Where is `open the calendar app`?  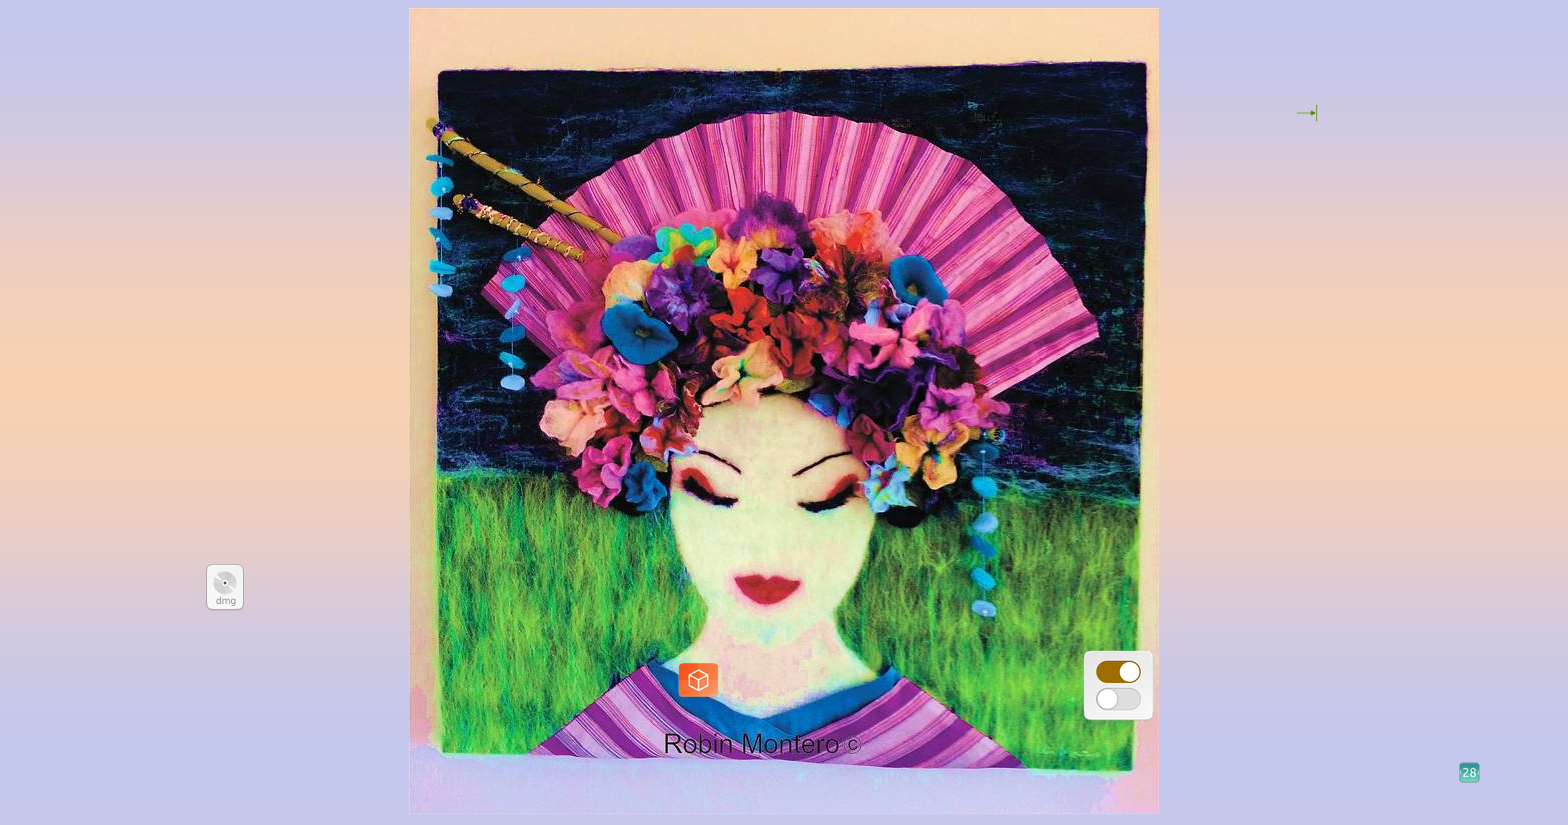
open the calendar app is located at coordinates (1469, 772).